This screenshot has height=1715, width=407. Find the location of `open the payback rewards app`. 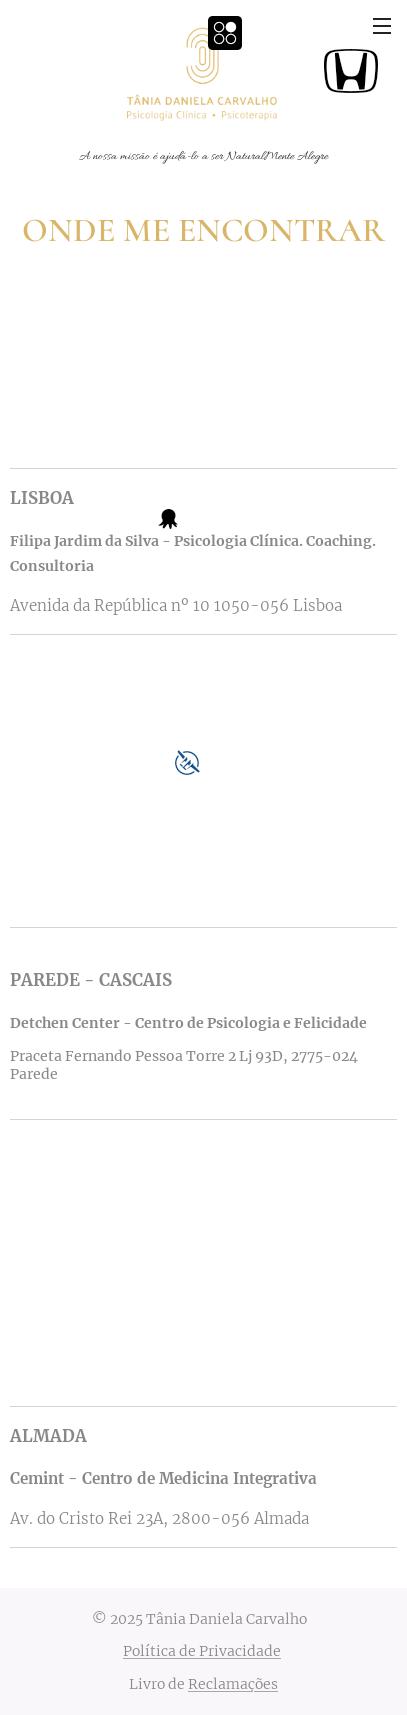

open the payback rewards app is located at coordinates (225, 33).